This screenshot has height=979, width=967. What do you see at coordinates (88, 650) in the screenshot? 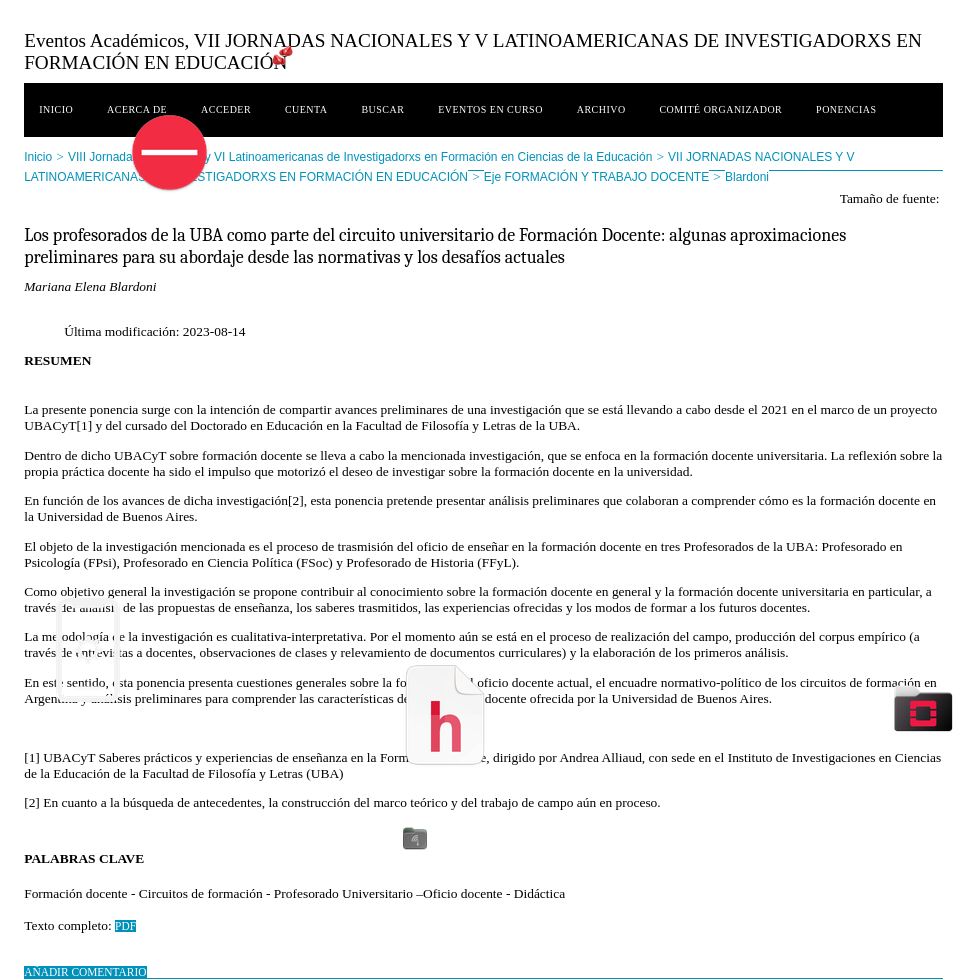
I see `indicates kde connect is running in the system tray` at bounding box center [88, 650].